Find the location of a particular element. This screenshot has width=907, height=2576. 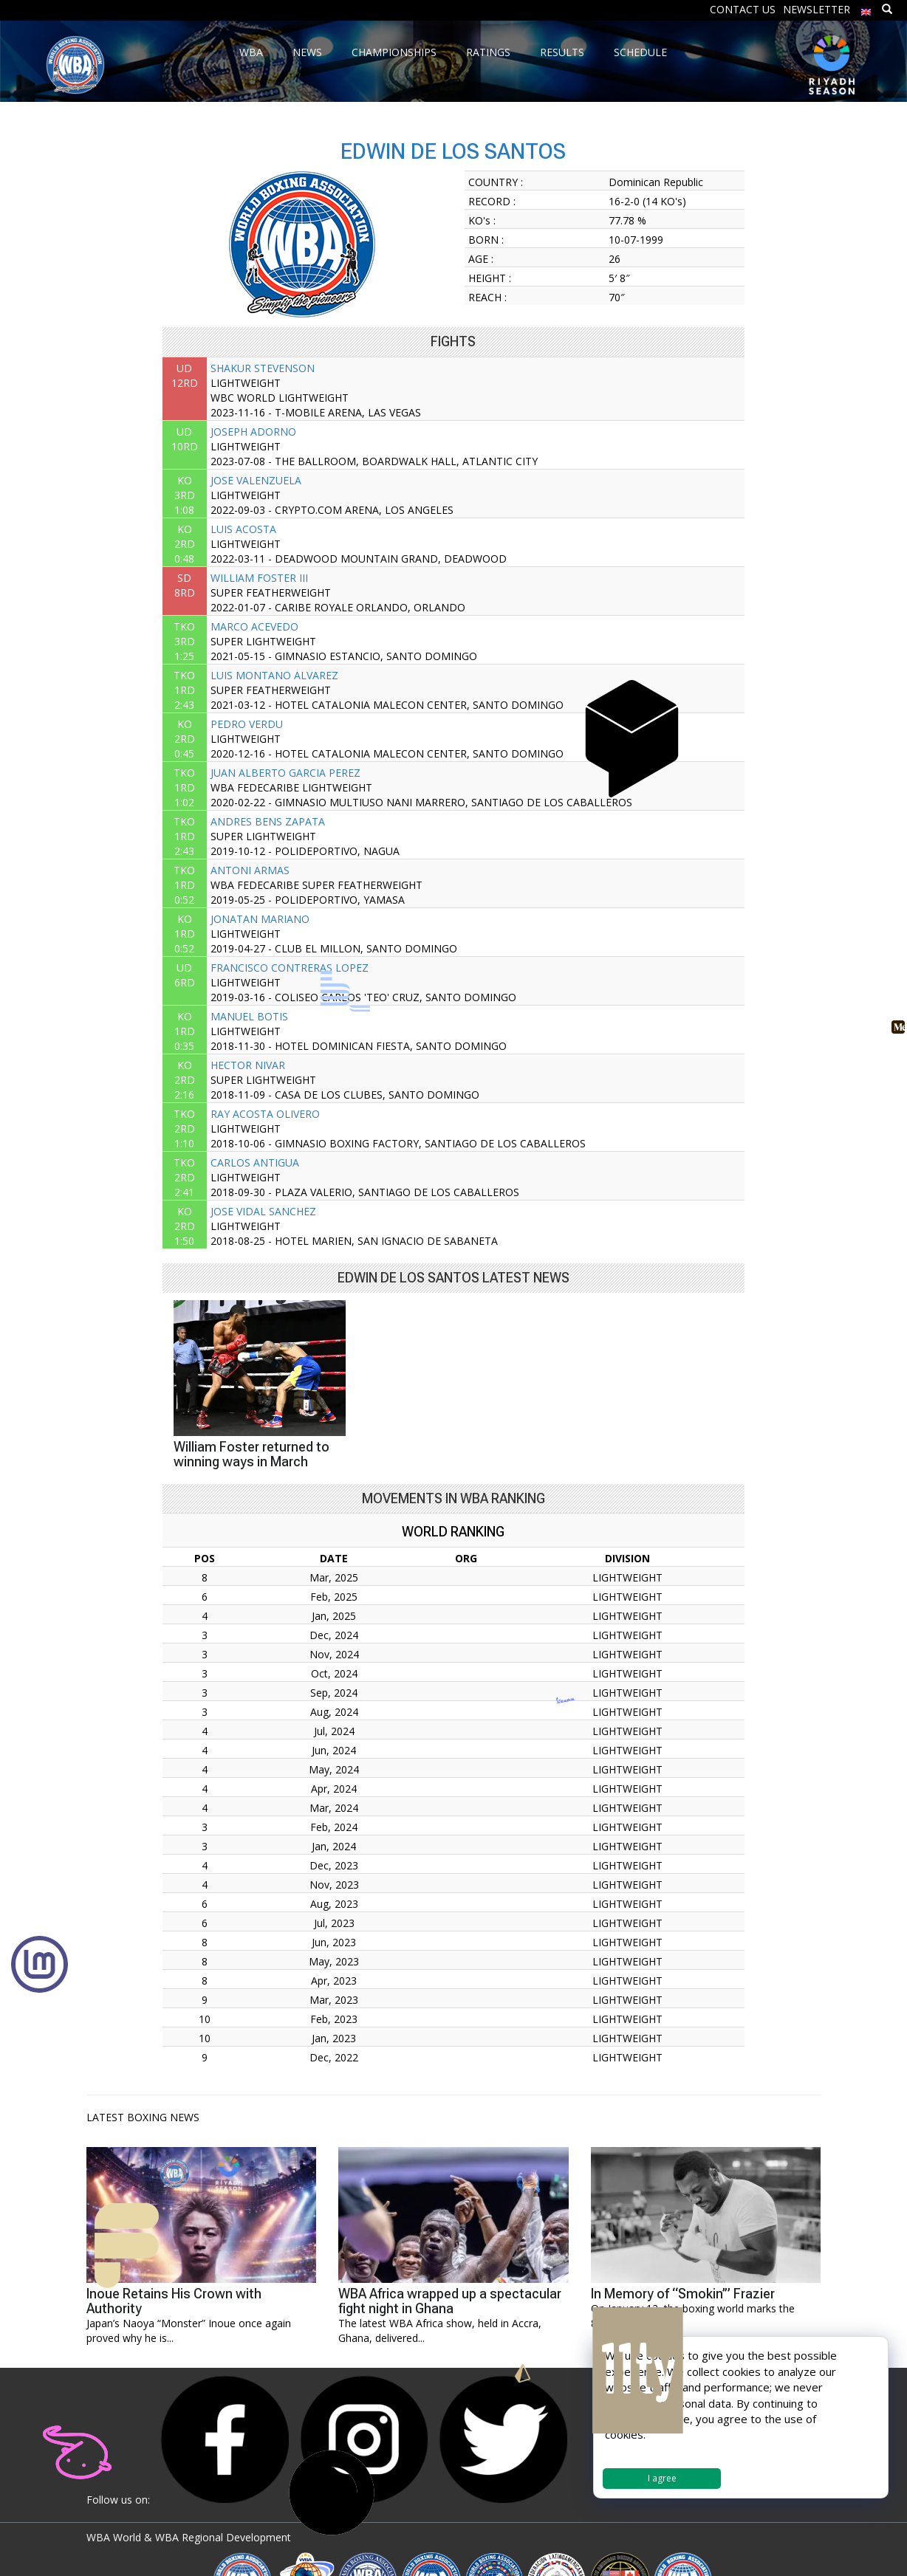

vespa brand logo is located at coordinates (566, 1700).